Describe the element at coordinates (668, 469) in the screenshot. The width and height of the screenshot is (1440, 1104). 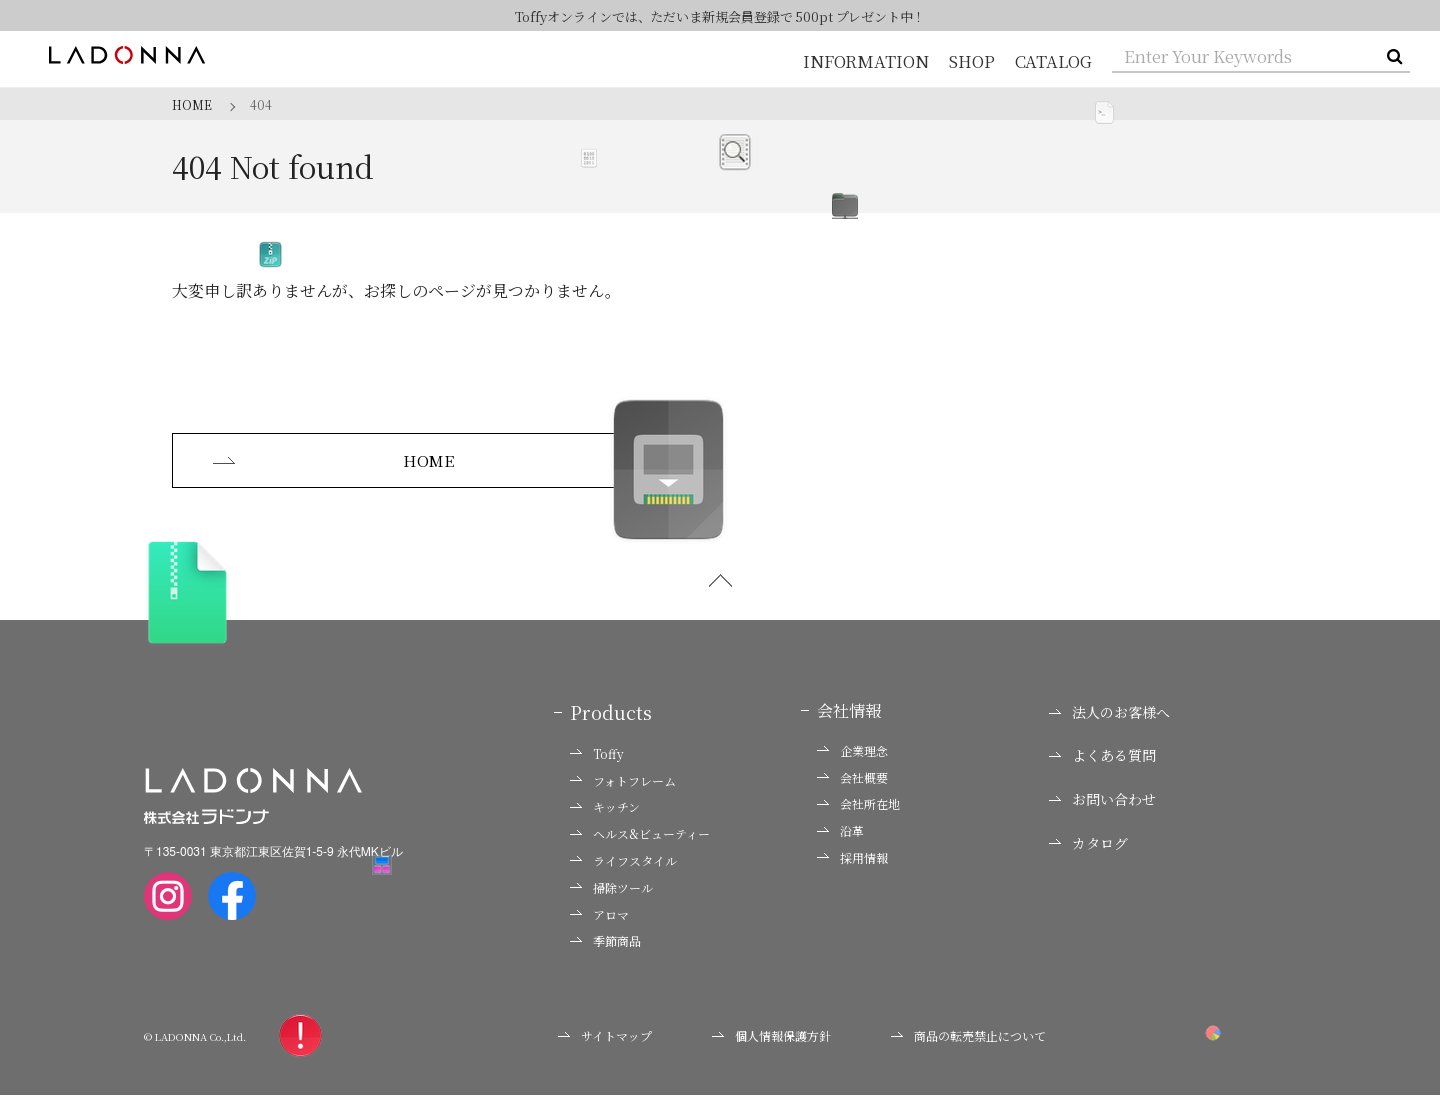
I see `game boy advance ROM file` at that location.